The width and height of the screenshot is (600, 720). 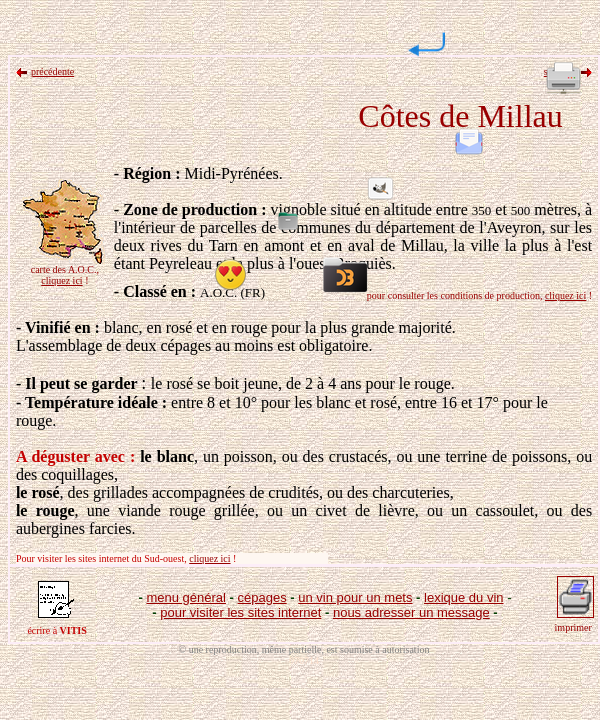 What do you see at coordinates (380, 187) in the screenshot?
I see `compressed GIMP project file` at bounding box center [380, 187].